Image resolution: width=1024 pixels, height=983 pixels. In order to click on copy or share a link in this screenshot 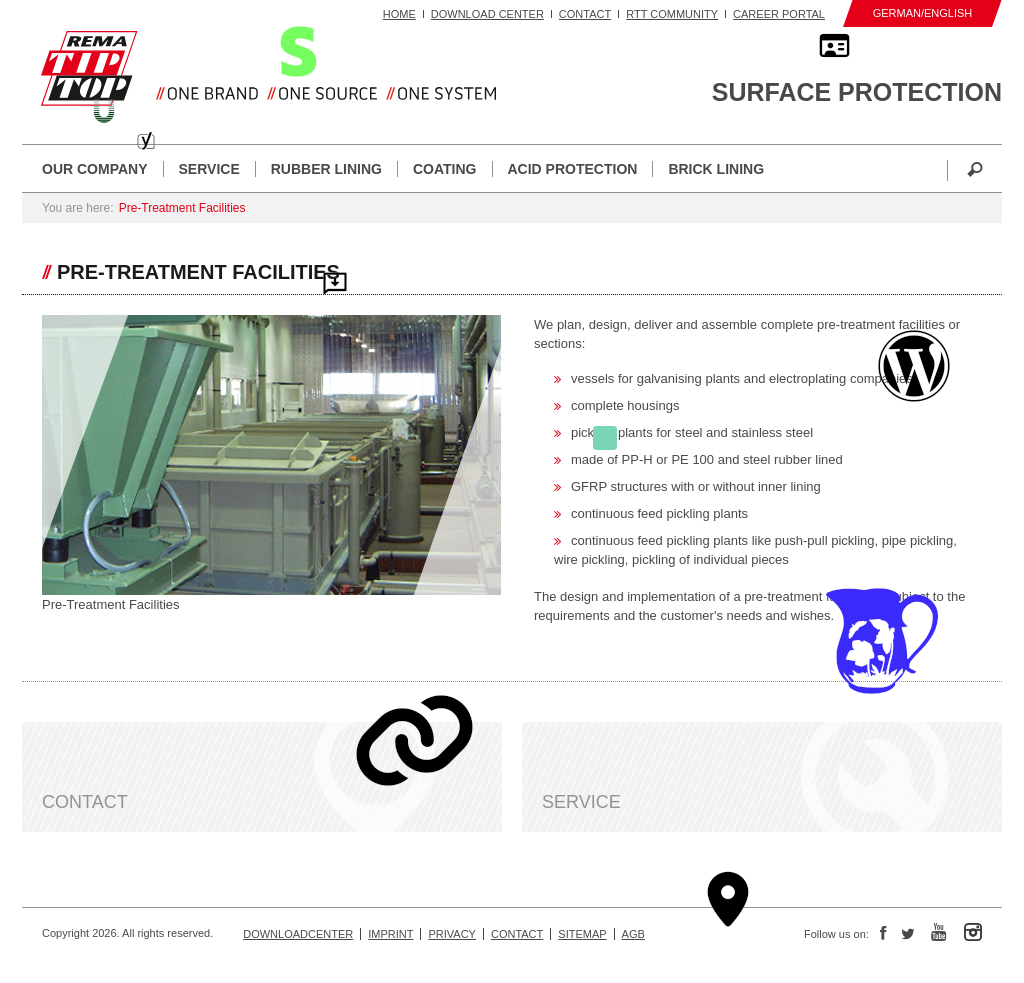, I will do `click(414, 740)`.